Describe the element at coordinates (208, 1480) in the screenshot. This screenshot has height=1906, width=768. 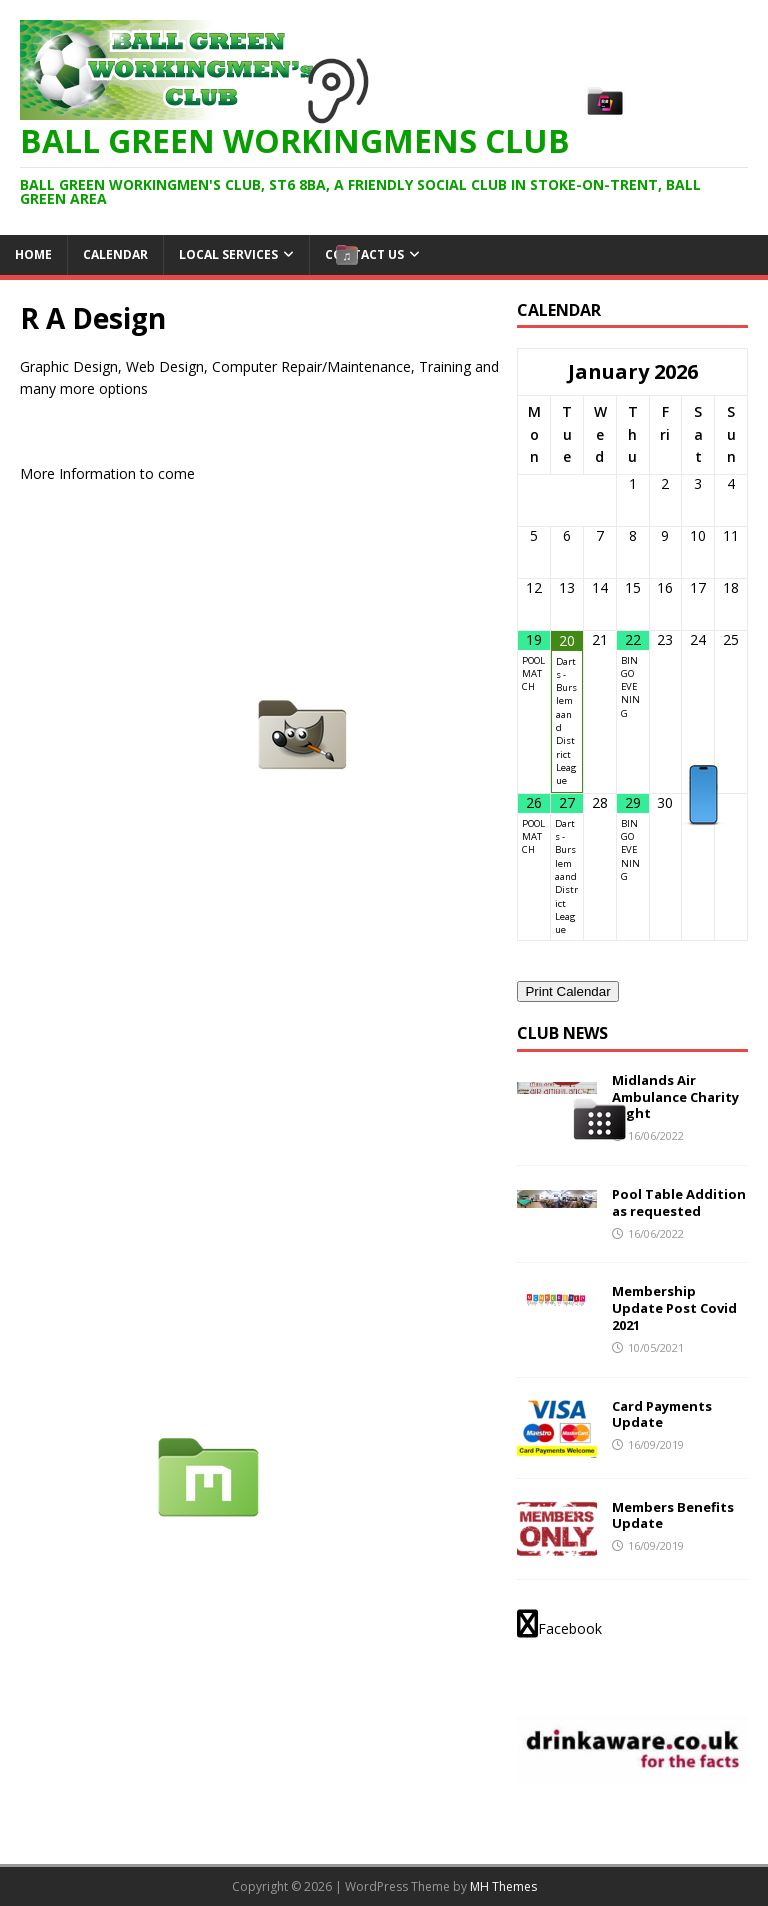
I see `open quixel mixer project files folder` at that location.